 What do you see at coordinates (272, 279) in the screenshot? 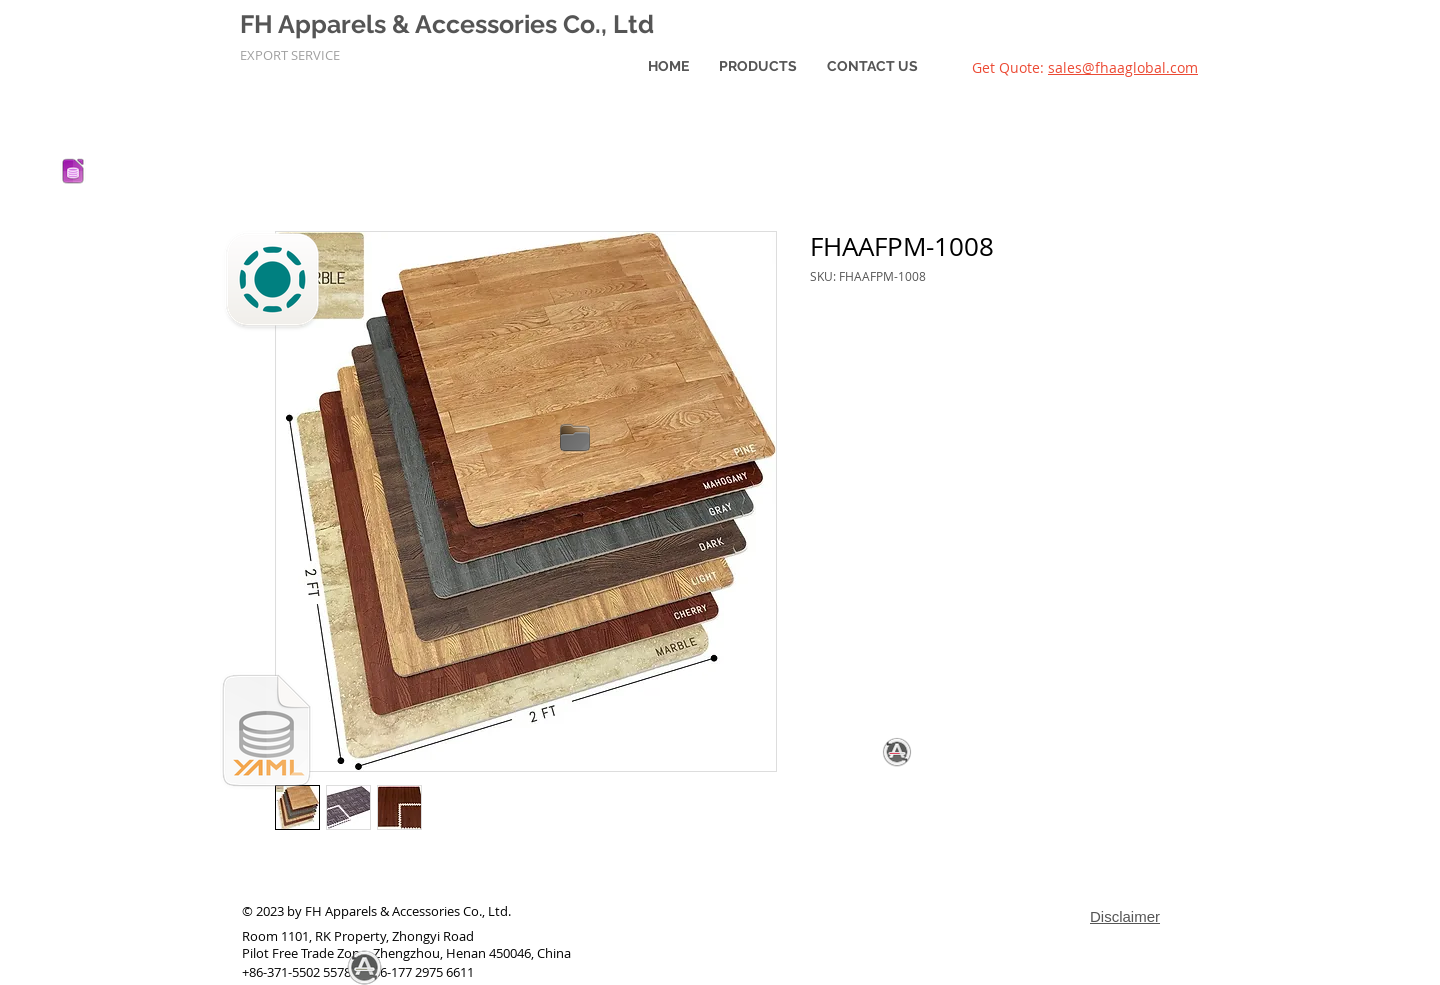
I see `open LocalSend app for local file sharing` at bounding box center [272, 279].